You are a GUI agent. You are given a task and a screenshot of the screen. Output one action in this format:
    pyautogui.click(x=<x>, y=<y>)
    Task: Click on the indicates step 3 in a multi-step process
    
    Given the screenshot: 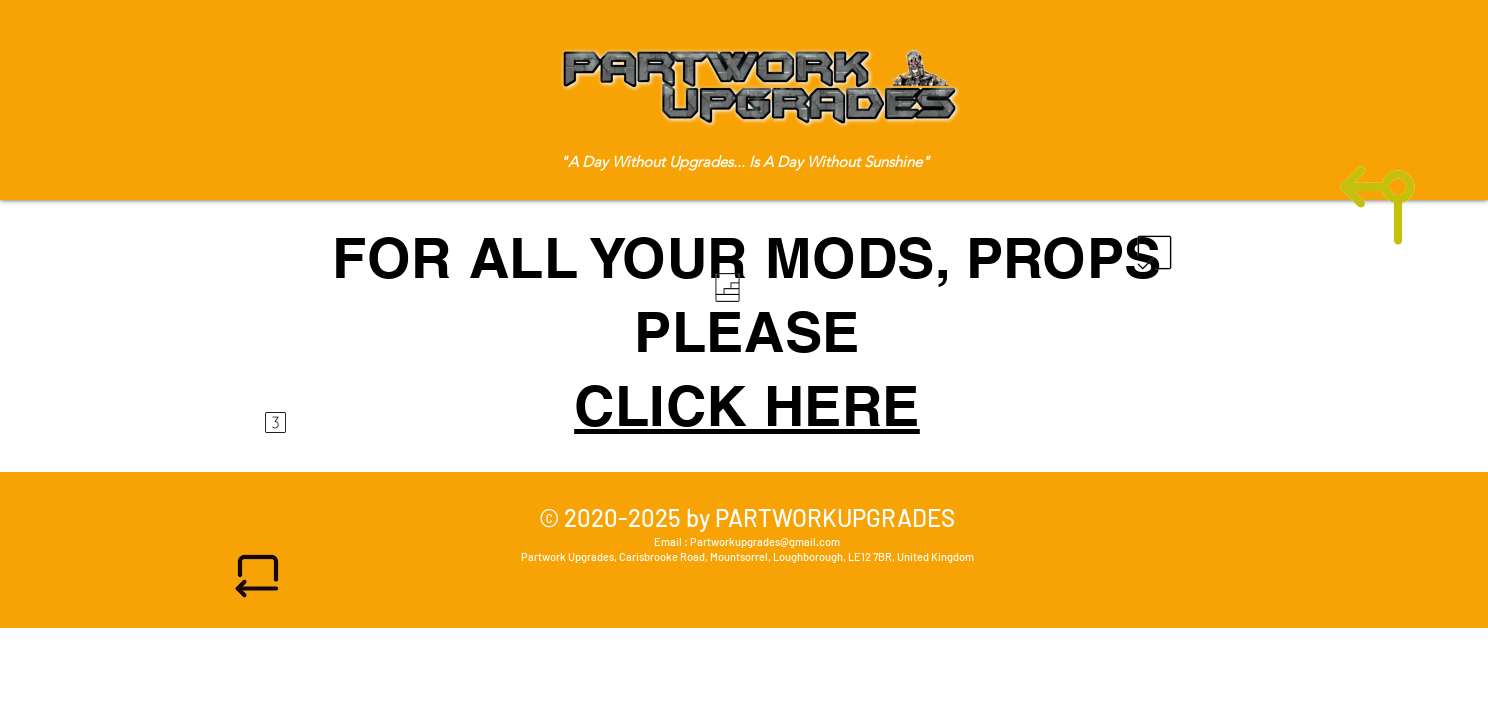 What is the action you would take?
    pyautogui.click(x=275, y=422)
    